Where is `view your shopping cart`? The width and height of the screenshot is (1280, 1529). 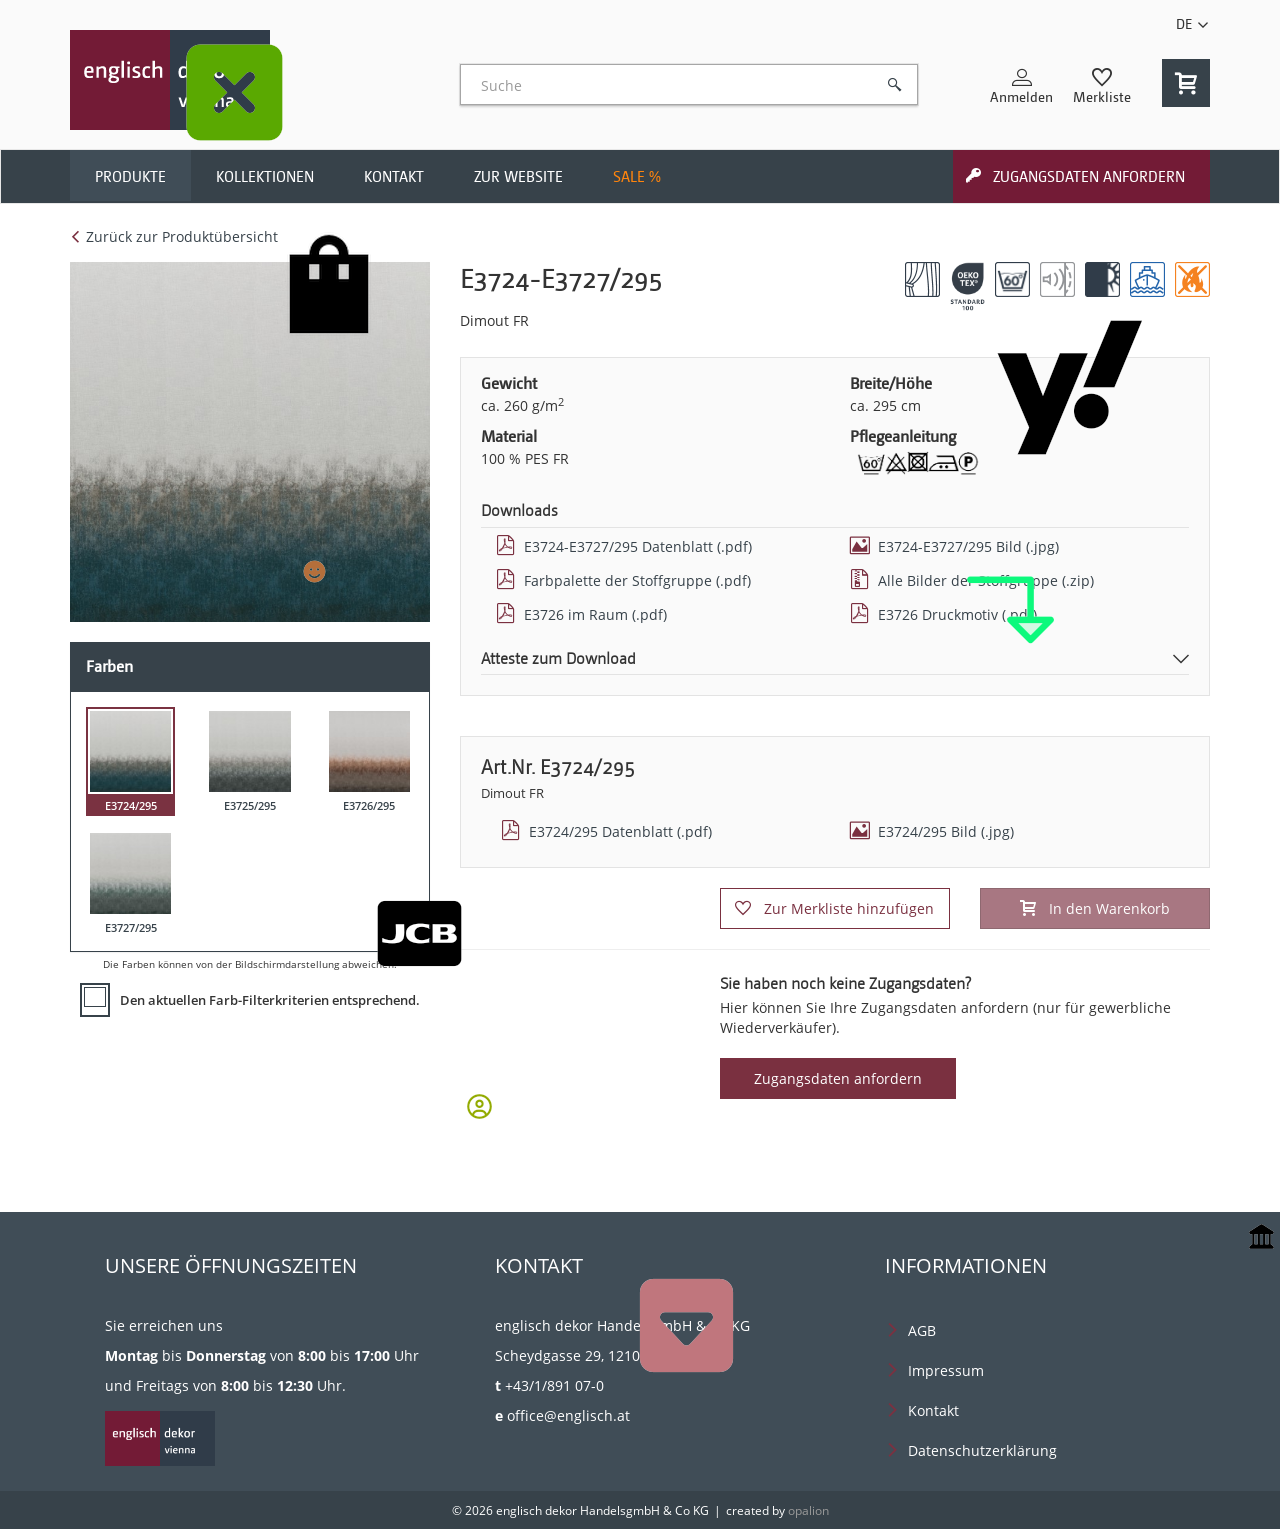 view your shopping cart is located at coordinates (329, 284).